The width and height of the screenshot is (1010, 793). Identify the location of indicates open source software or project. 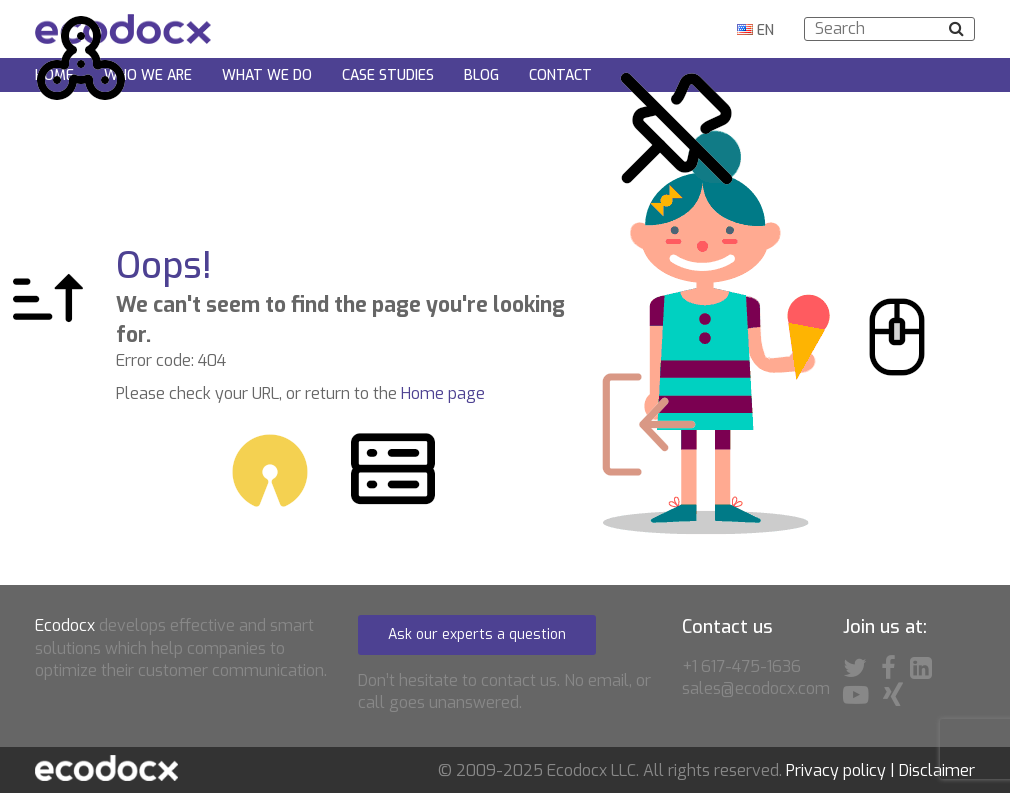
(270, 472).